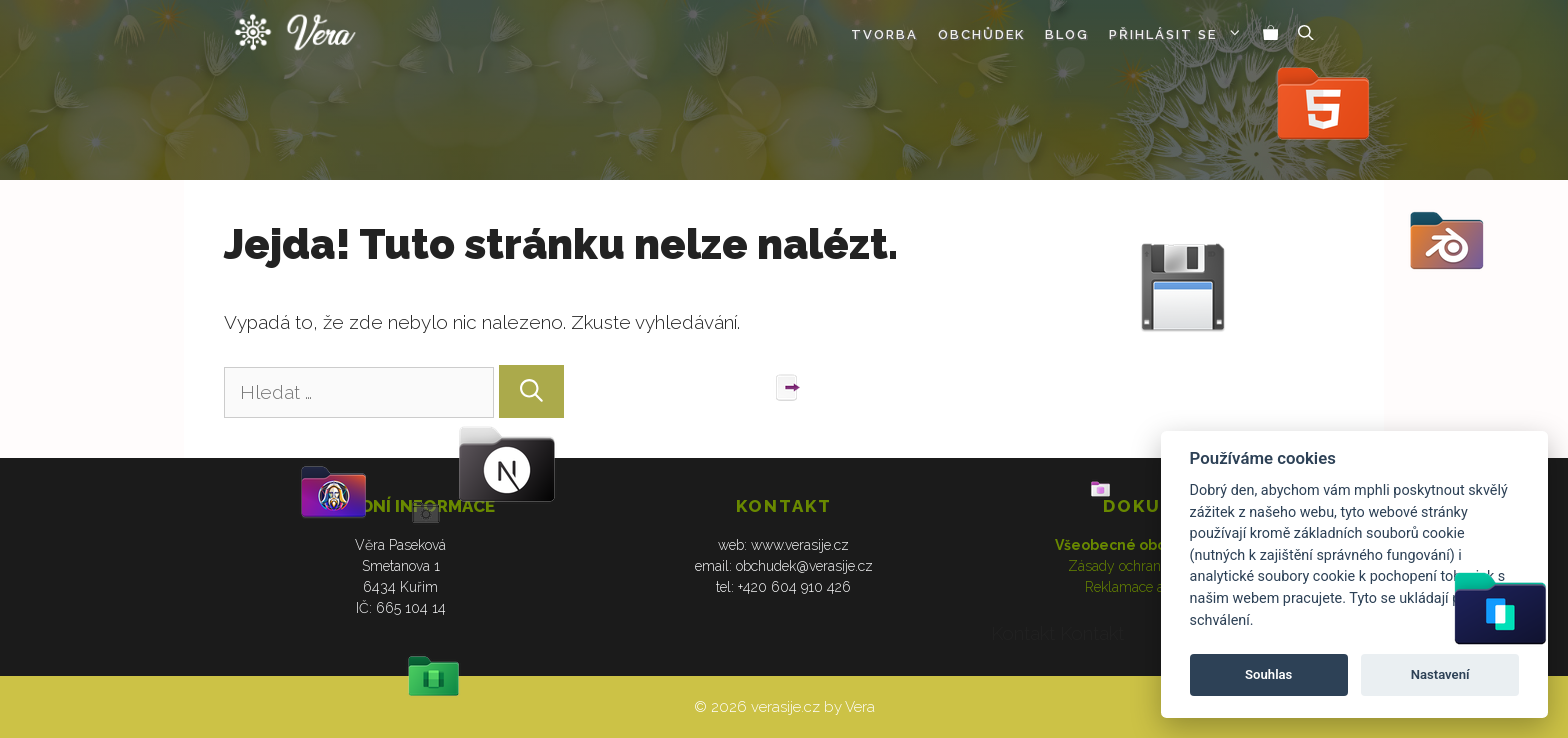  What do you see at coordinates (1183, 288) in the screenshot?
I see `save the current file or document` at bounding box center [1183, 288].